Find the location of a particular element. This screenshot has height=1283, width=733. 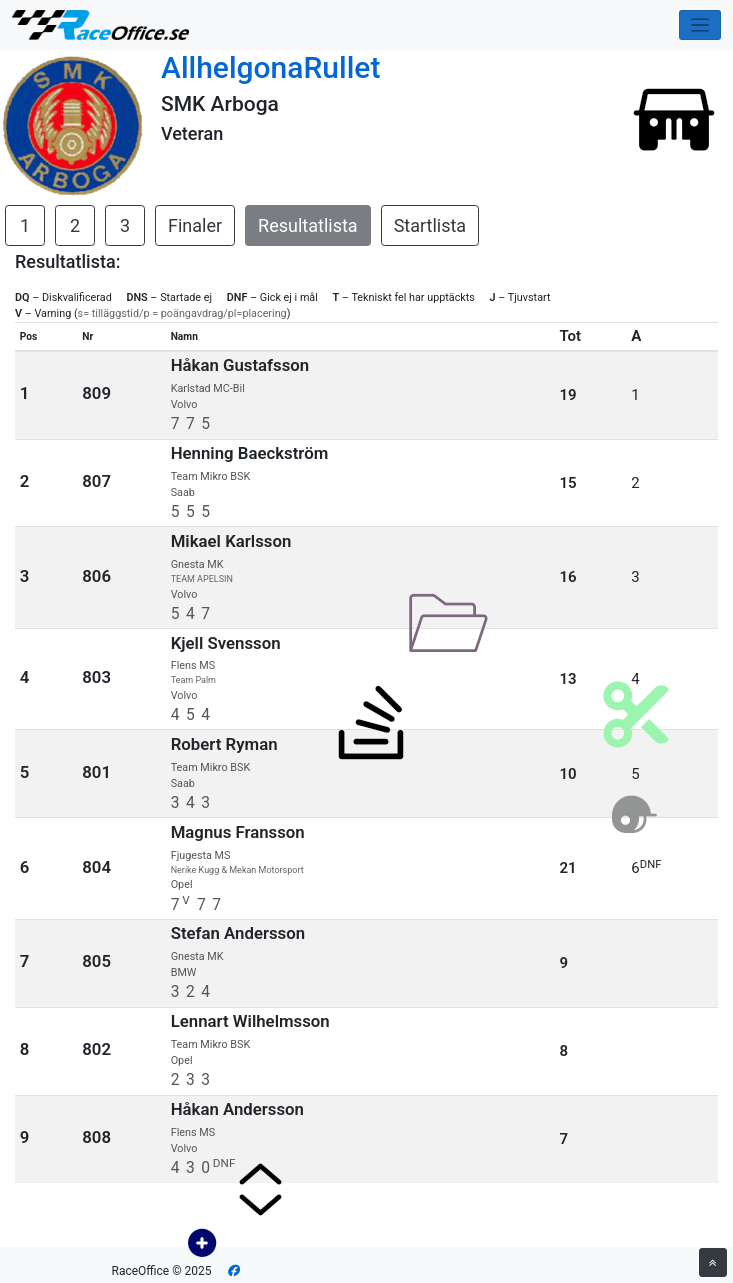

expand or collapse a dropdown menu is located at coordinates (260, 1189).